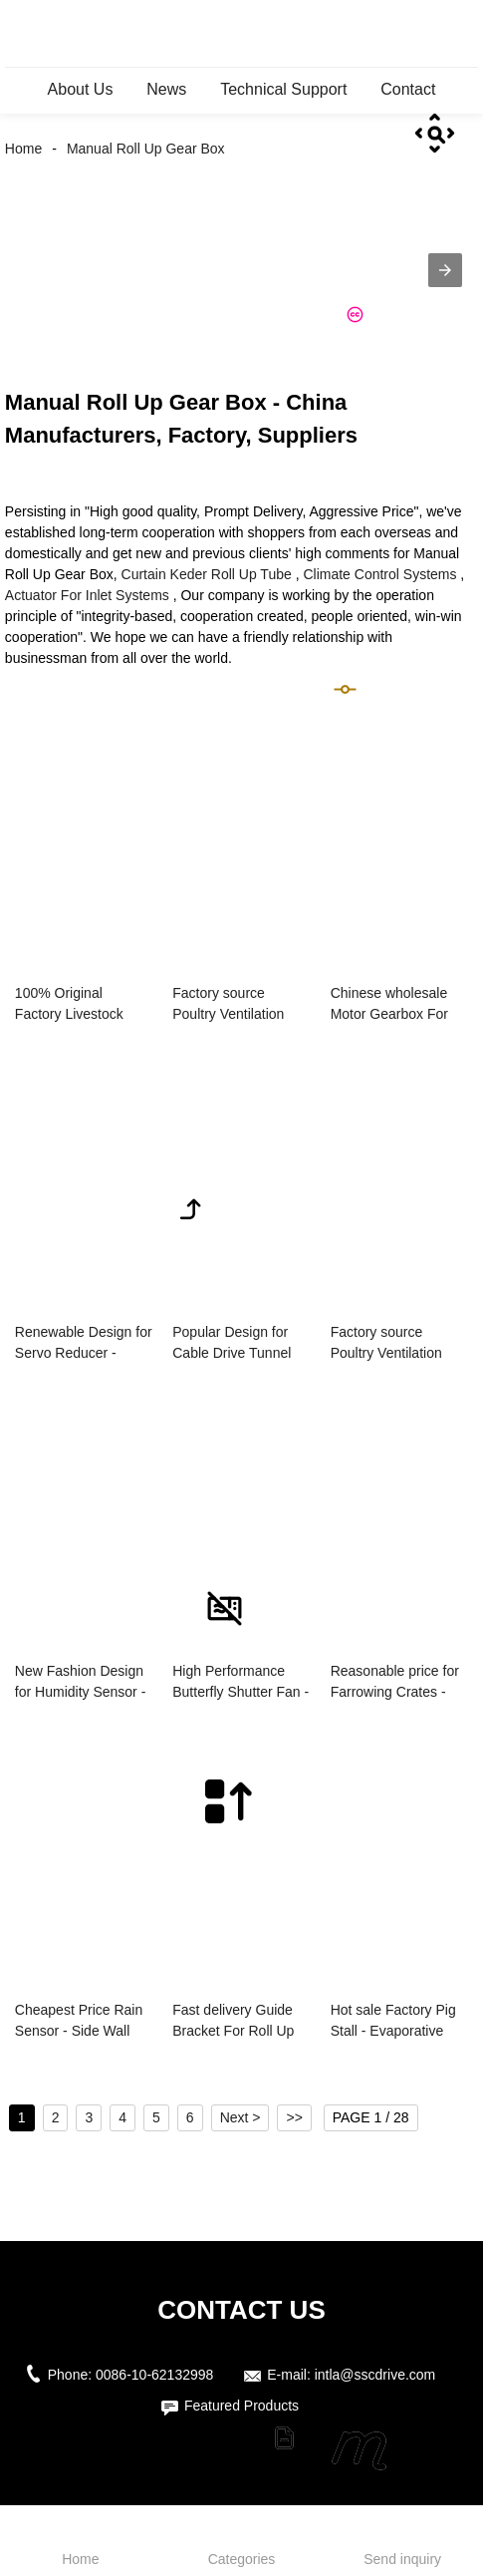 The width and height of the screenshot is (483, 2576). Describe the element at coordinates (434, 133) in the screenshot. I see `pan and zoom controls for map or image viewer` at that location.